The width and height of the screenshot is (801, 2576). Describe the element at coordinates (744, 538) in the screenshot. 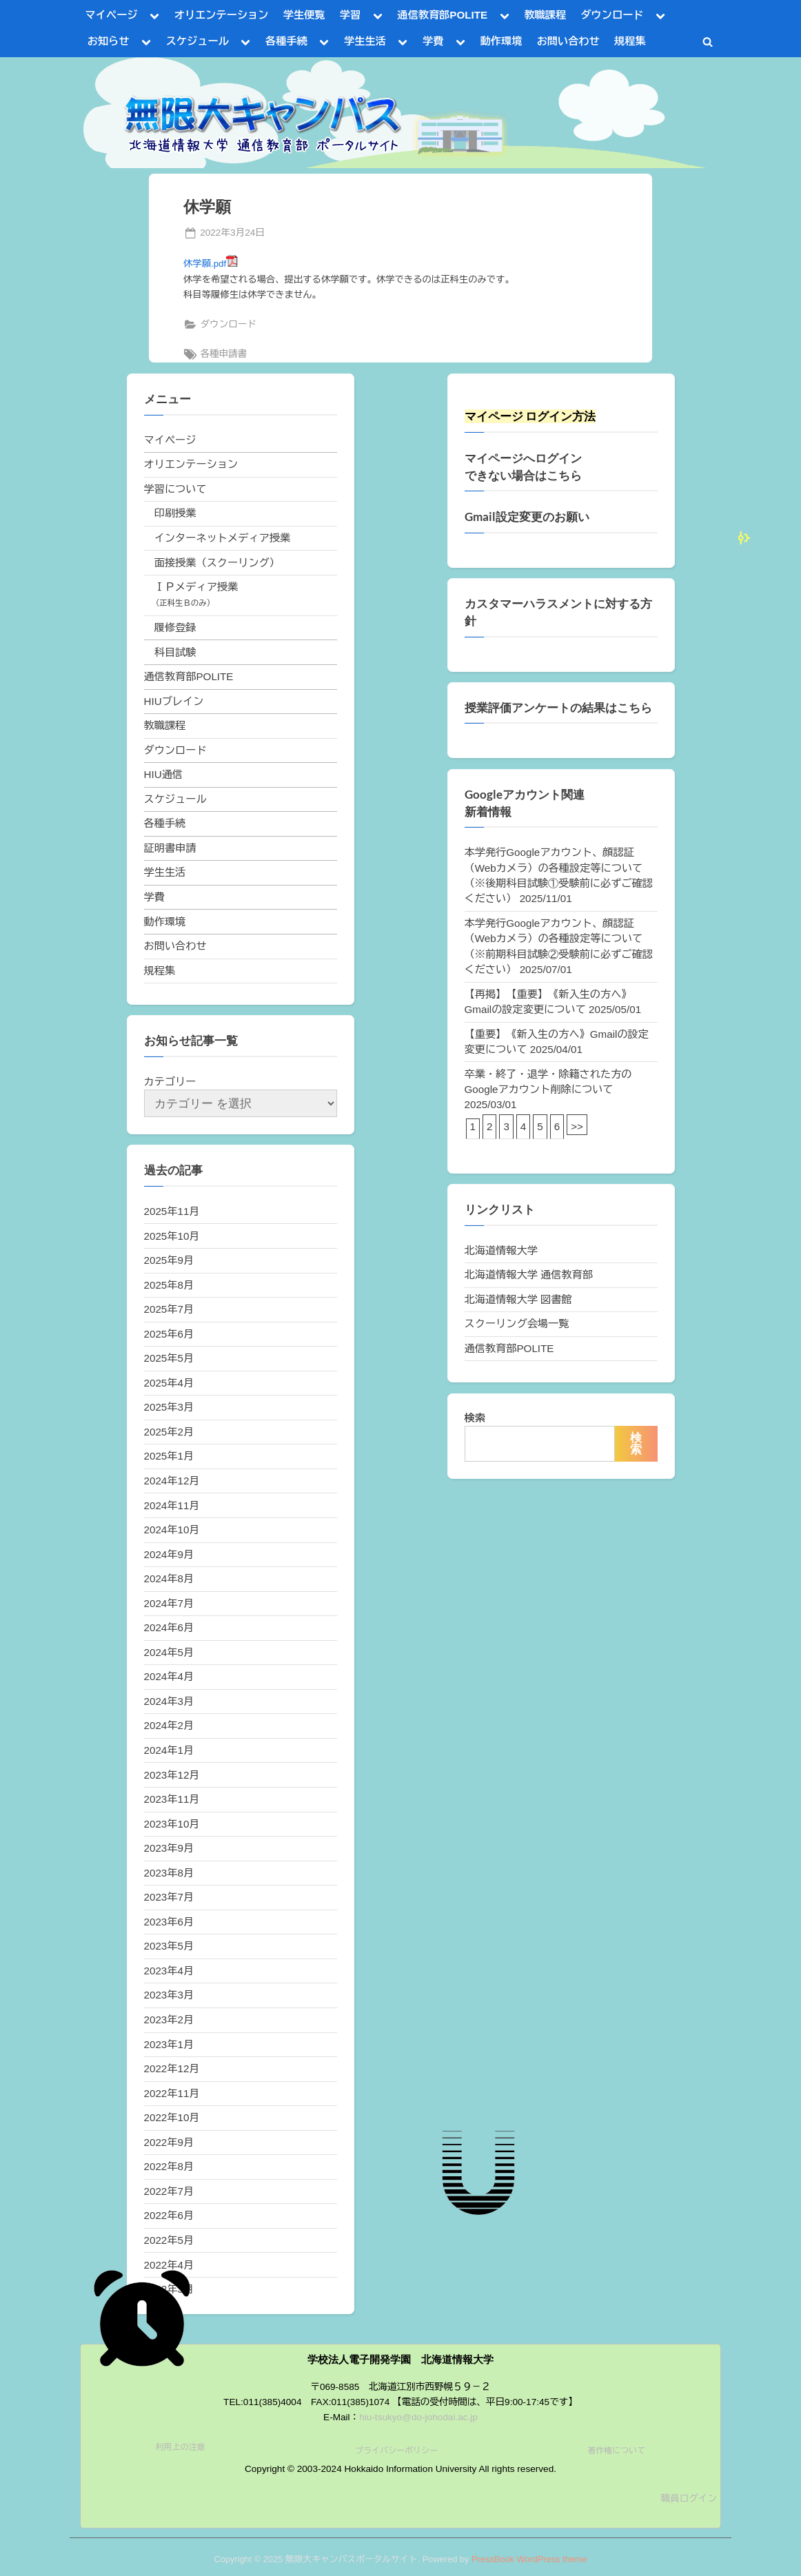

I see `perform a git cherry-pick operation` at that location.